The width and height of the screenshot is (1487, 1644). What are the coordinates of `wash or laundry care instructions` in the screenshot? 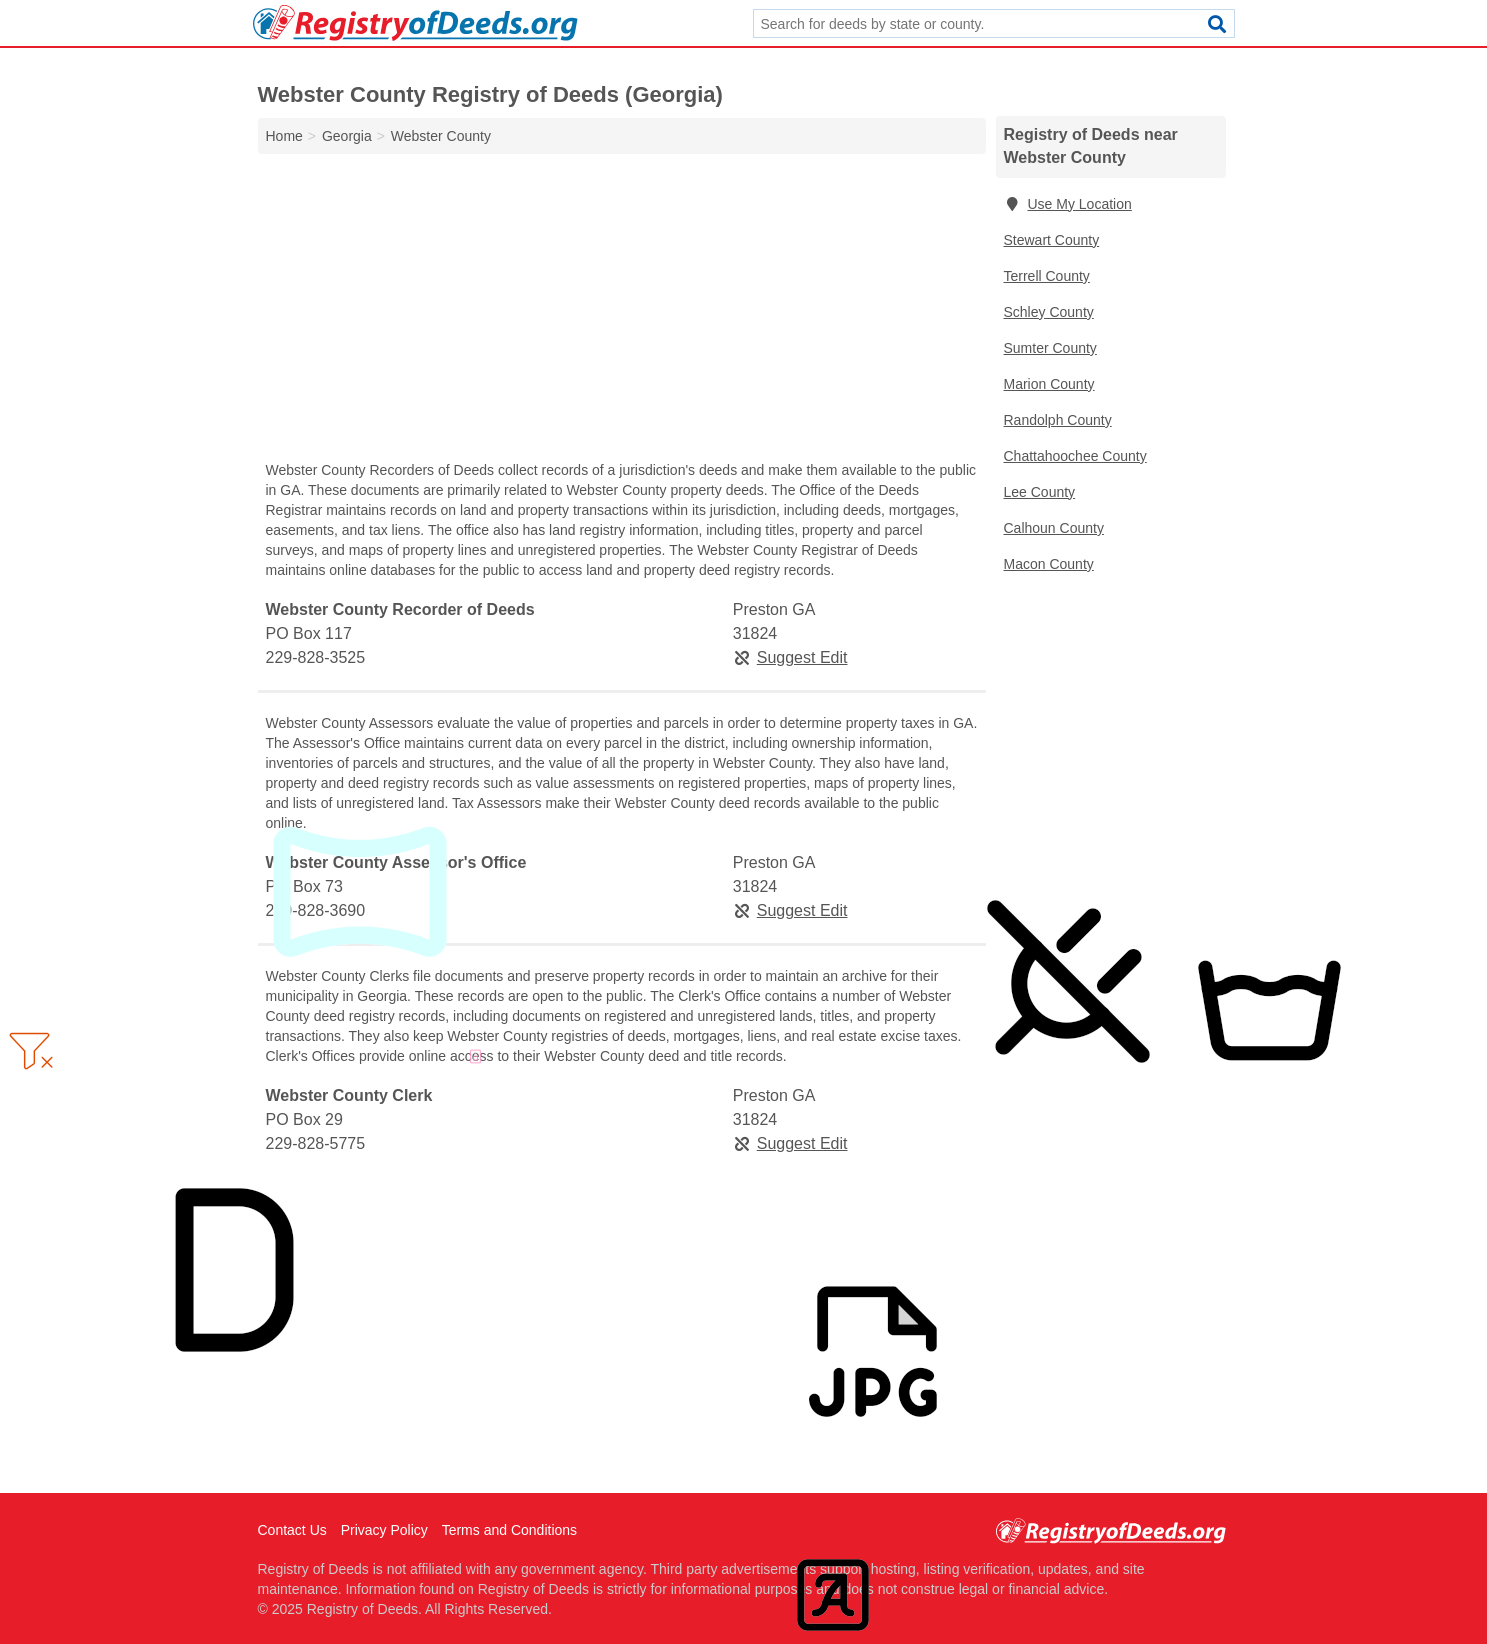 It's located at (1269, 1010).